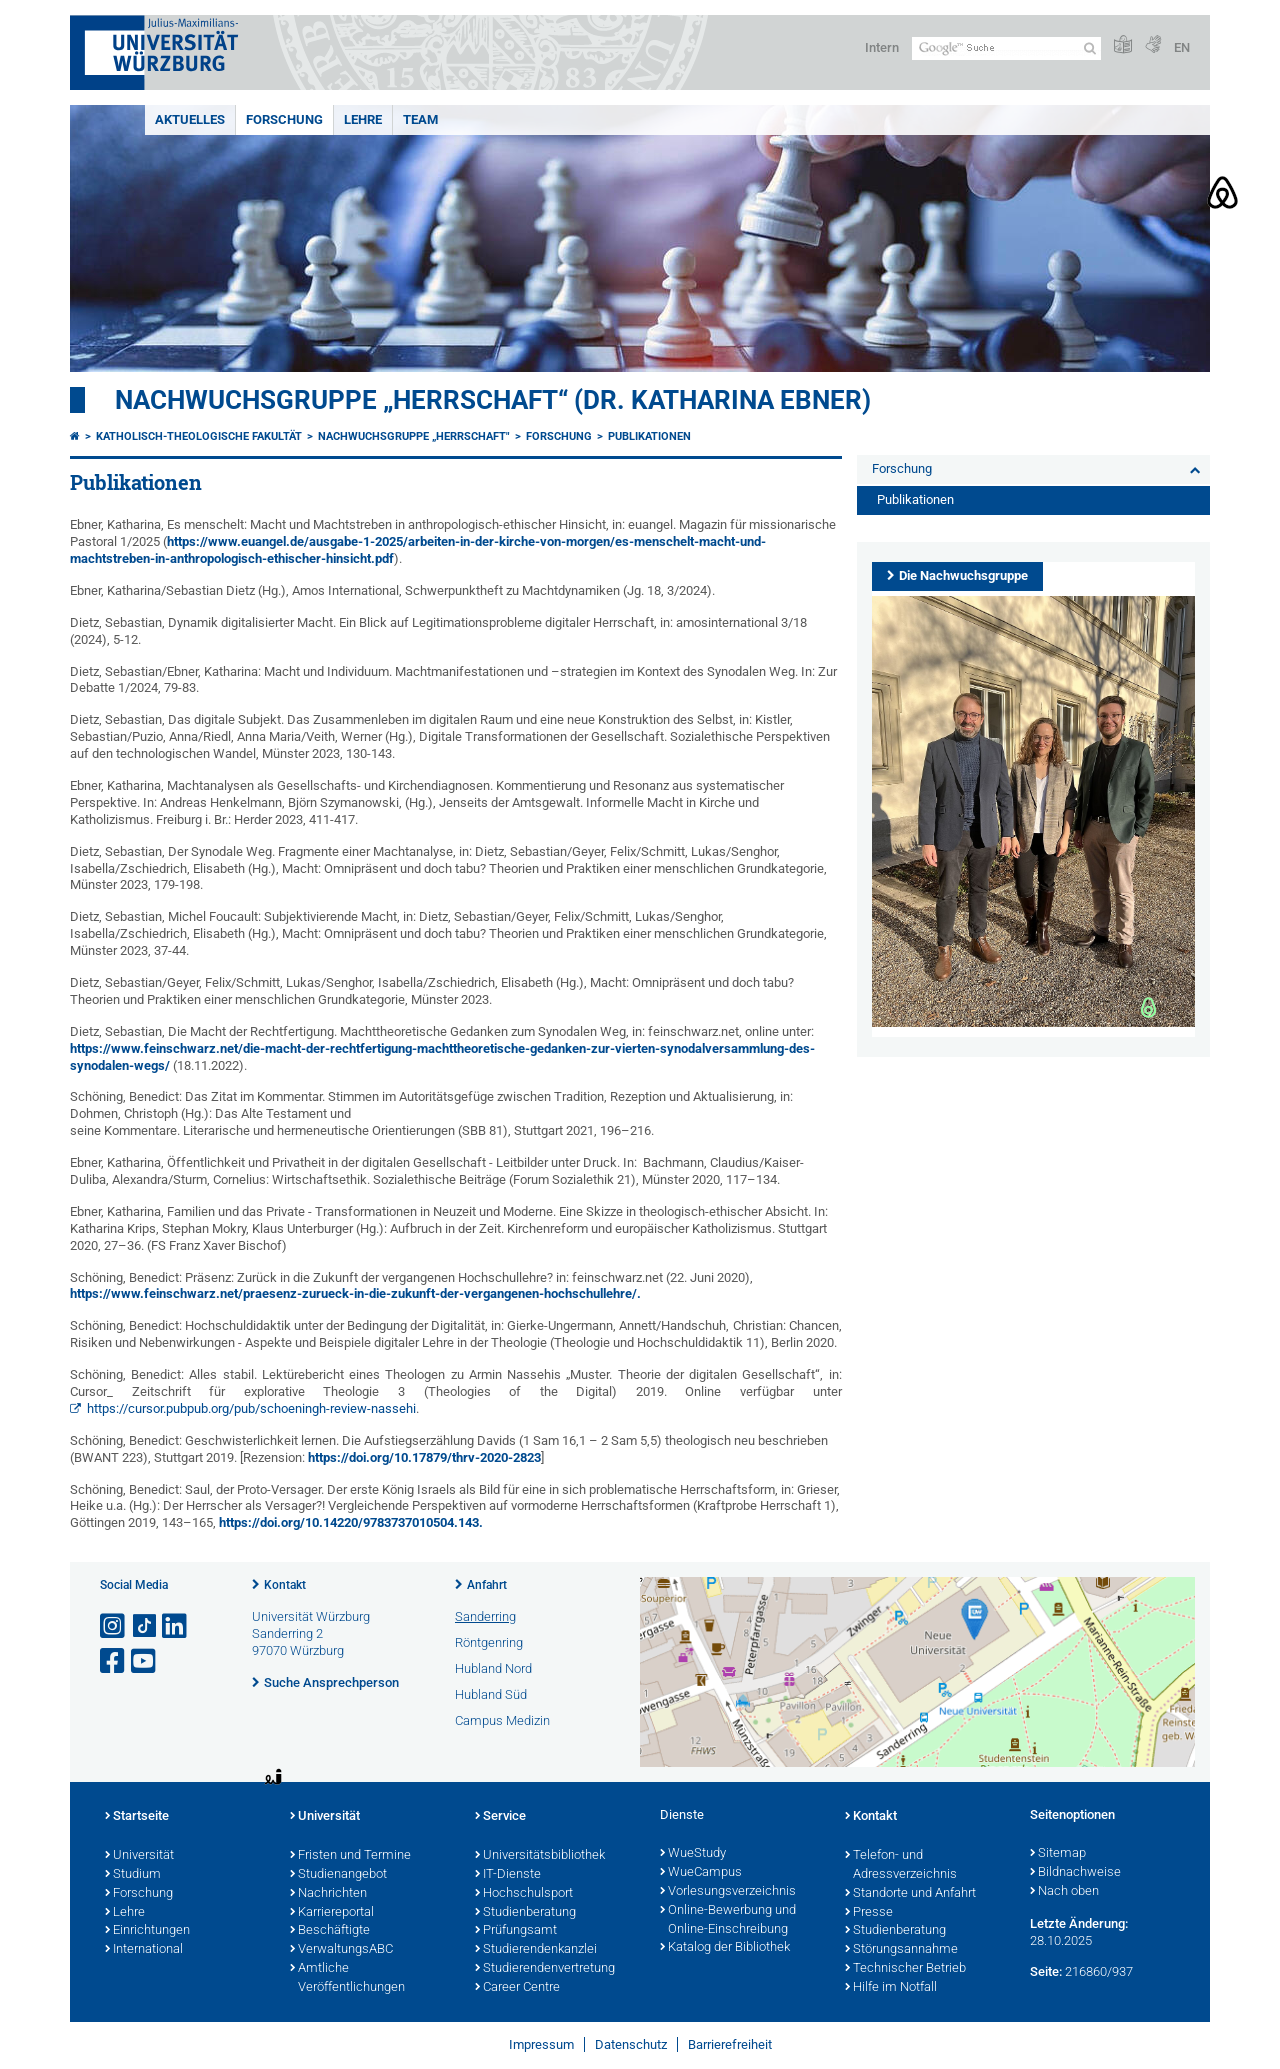 The height and width of the screenshot is (2069, 1280). What do you see at coordinates (273, 1777) in the screenshot?
I see `sign or add a signature` at bounding box center [273, 1777].